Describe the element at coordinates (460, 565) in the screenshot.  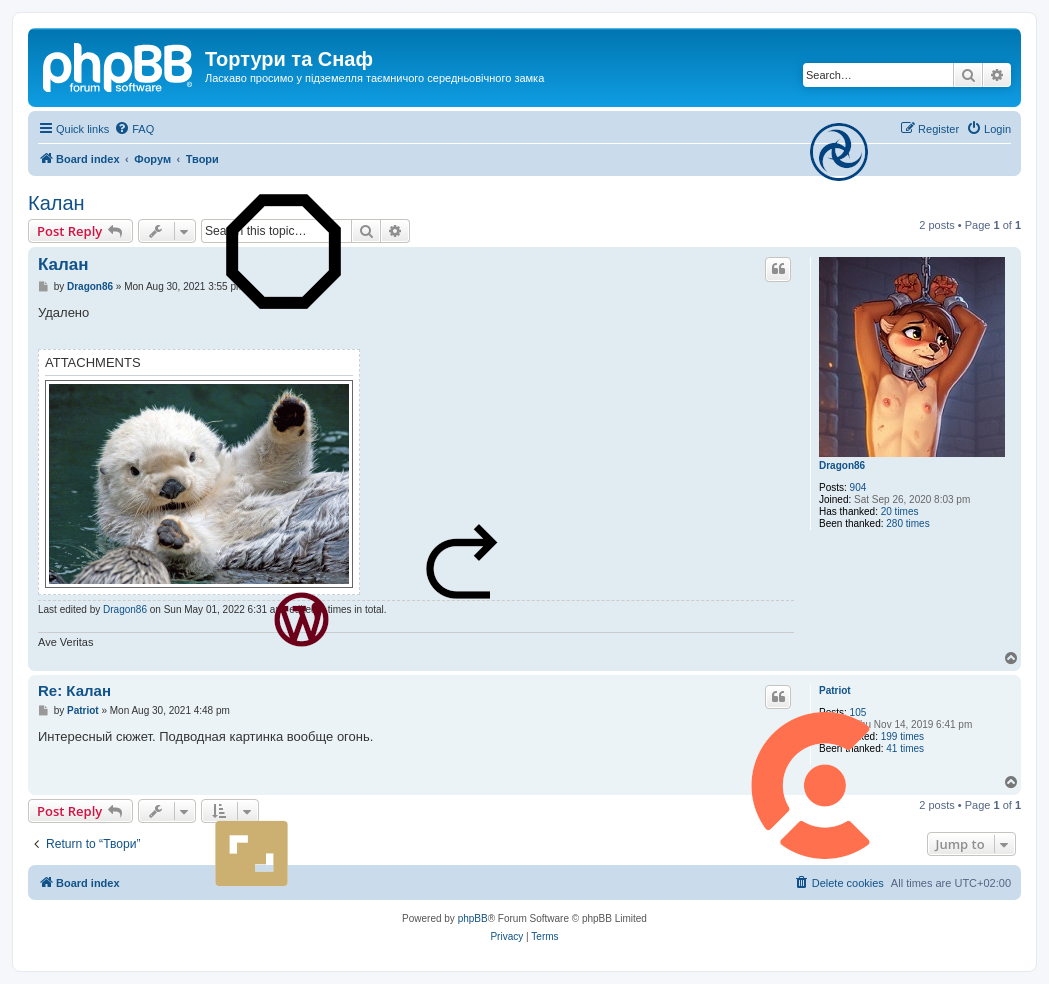
I see `redo last action` at that location.